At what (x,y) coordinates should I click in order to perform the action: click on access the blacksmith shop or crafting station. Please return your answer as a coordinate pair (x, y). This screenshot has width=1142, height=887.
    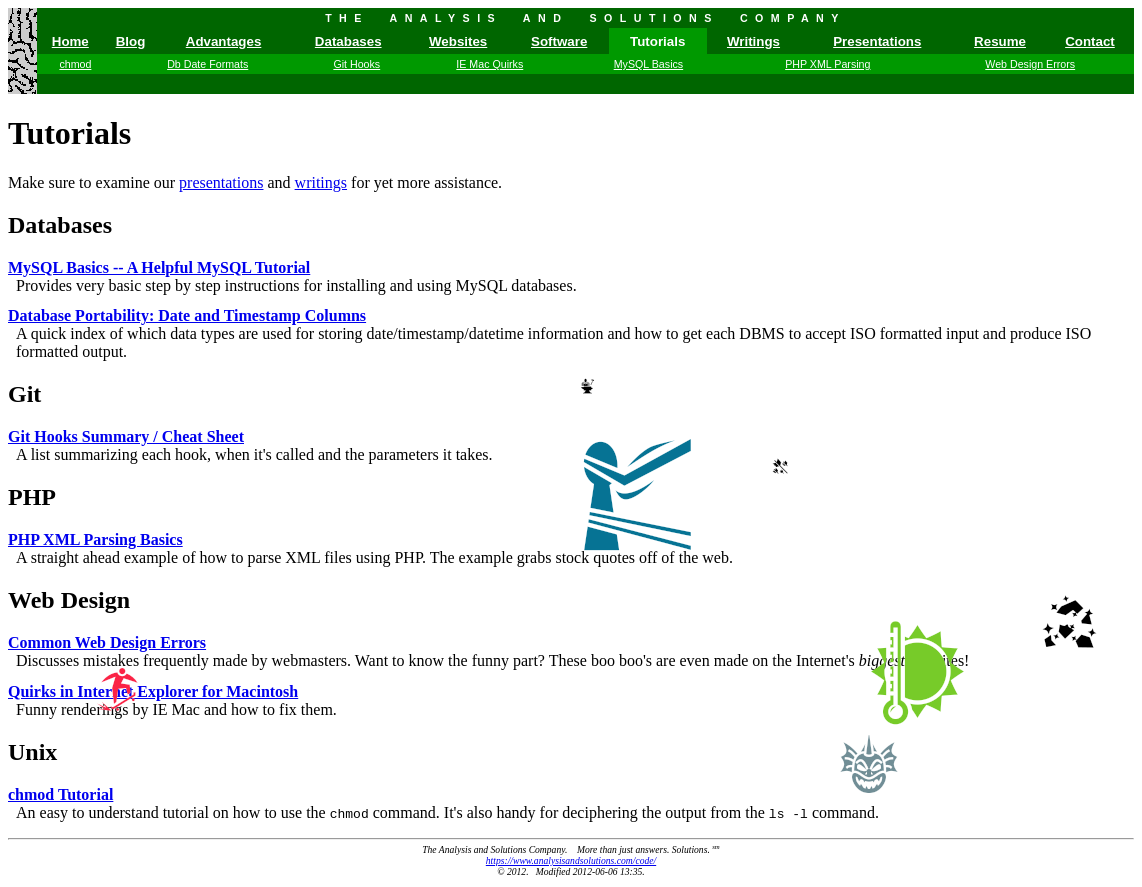
    Looking at the image, I should click on (587, 386).